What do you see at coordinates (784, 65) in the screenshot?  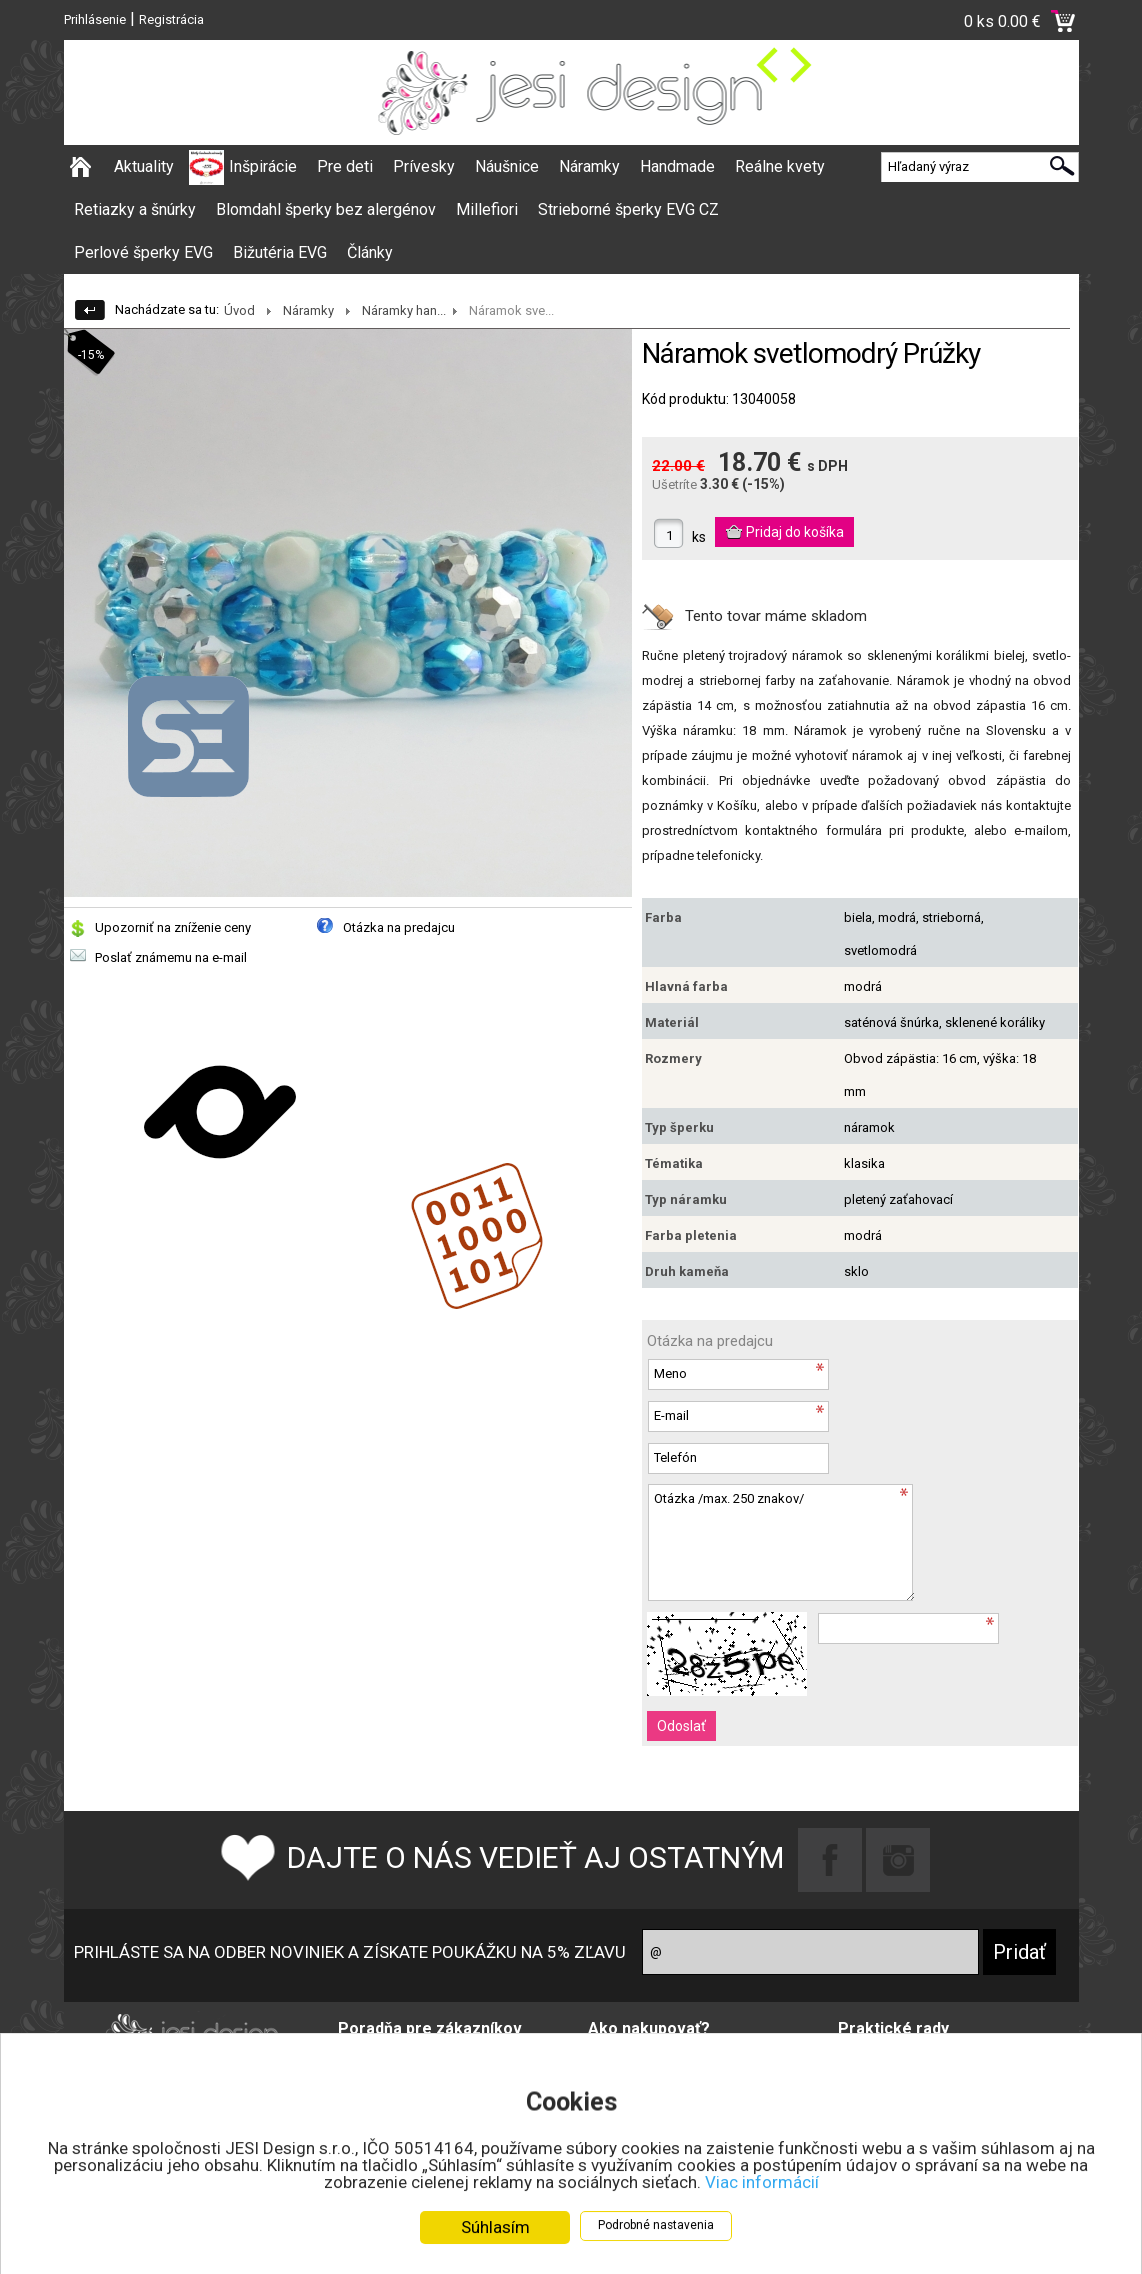 I see `view or edit source code` at bounding box center [784, 65].